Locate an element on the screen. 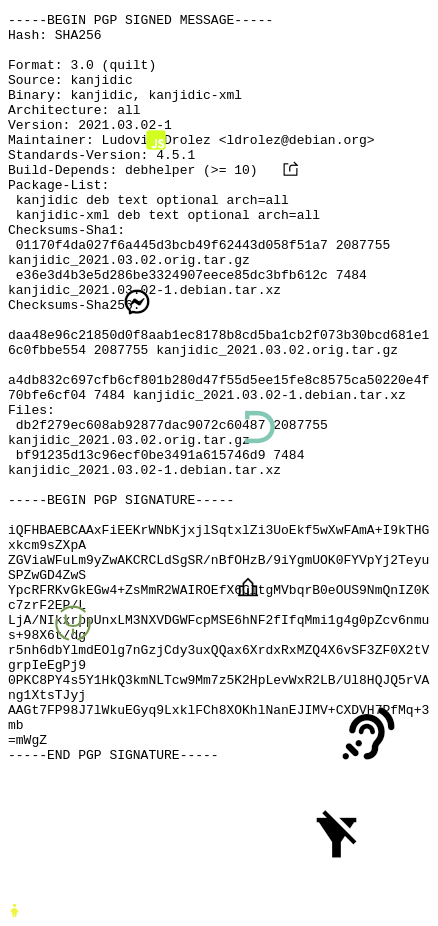 The height and width of the screenshot is (926, 438). bity cryptocurrency exchange logo is located at coordinates (73, 624).